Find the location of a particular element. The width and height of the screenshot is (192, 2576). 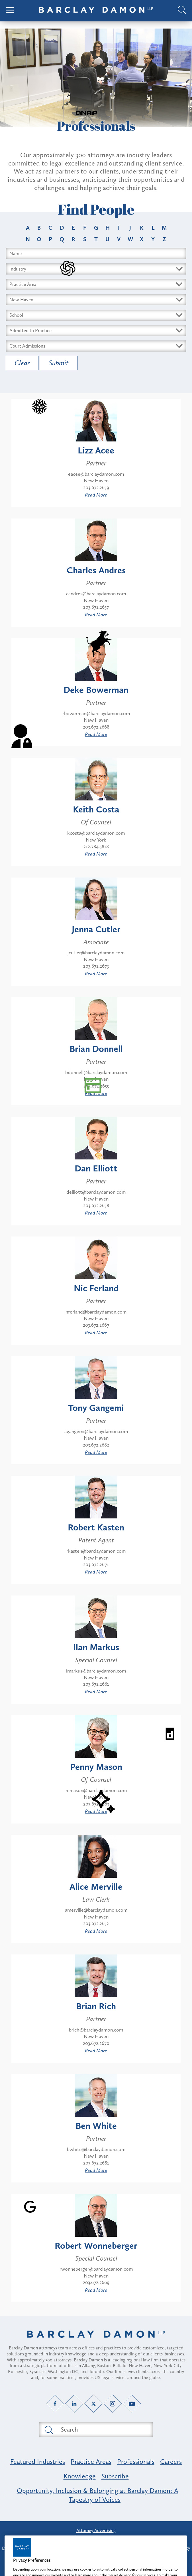

OpenAI logo is located at coordinates (68, 268).